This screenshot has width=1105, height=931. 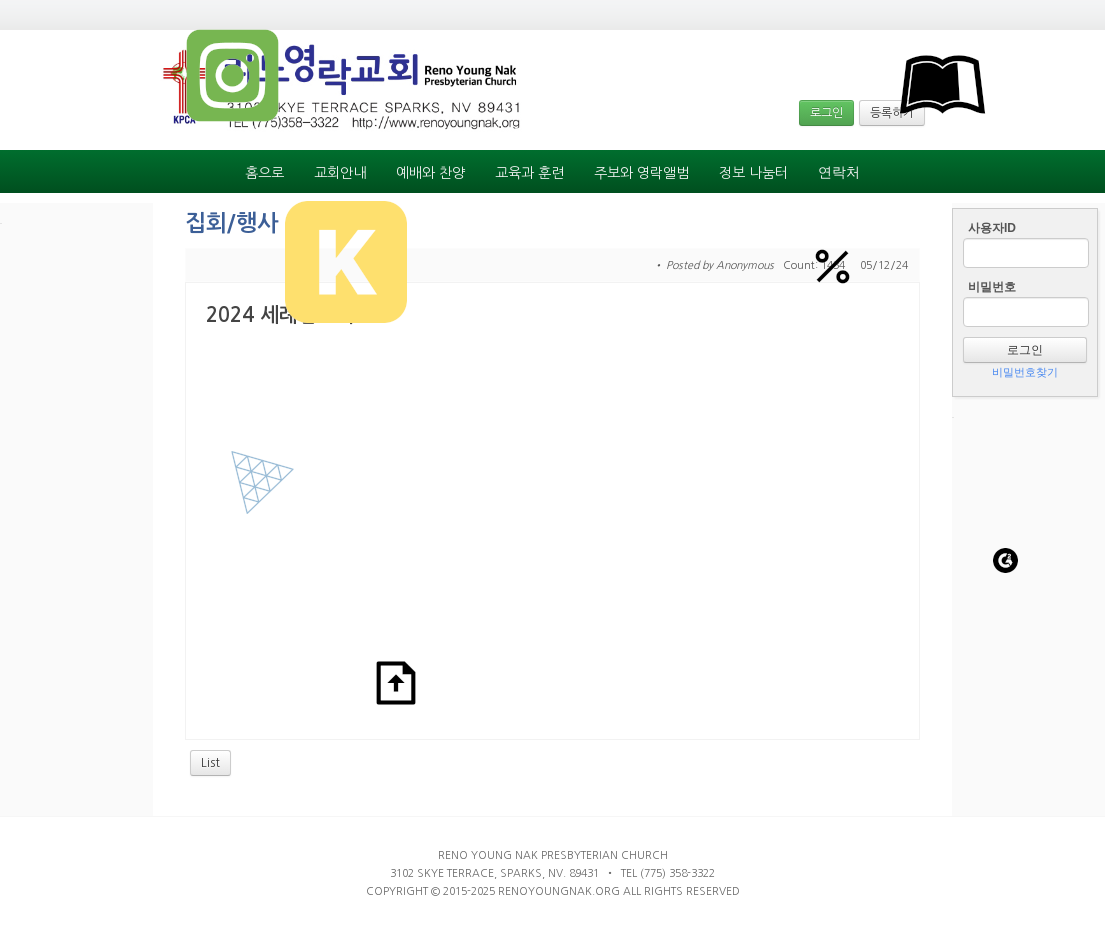 What do you see at coordinates (262, 482) in the screenshot?
I see `three.js library or project branding` at bounding box center [262, 482].